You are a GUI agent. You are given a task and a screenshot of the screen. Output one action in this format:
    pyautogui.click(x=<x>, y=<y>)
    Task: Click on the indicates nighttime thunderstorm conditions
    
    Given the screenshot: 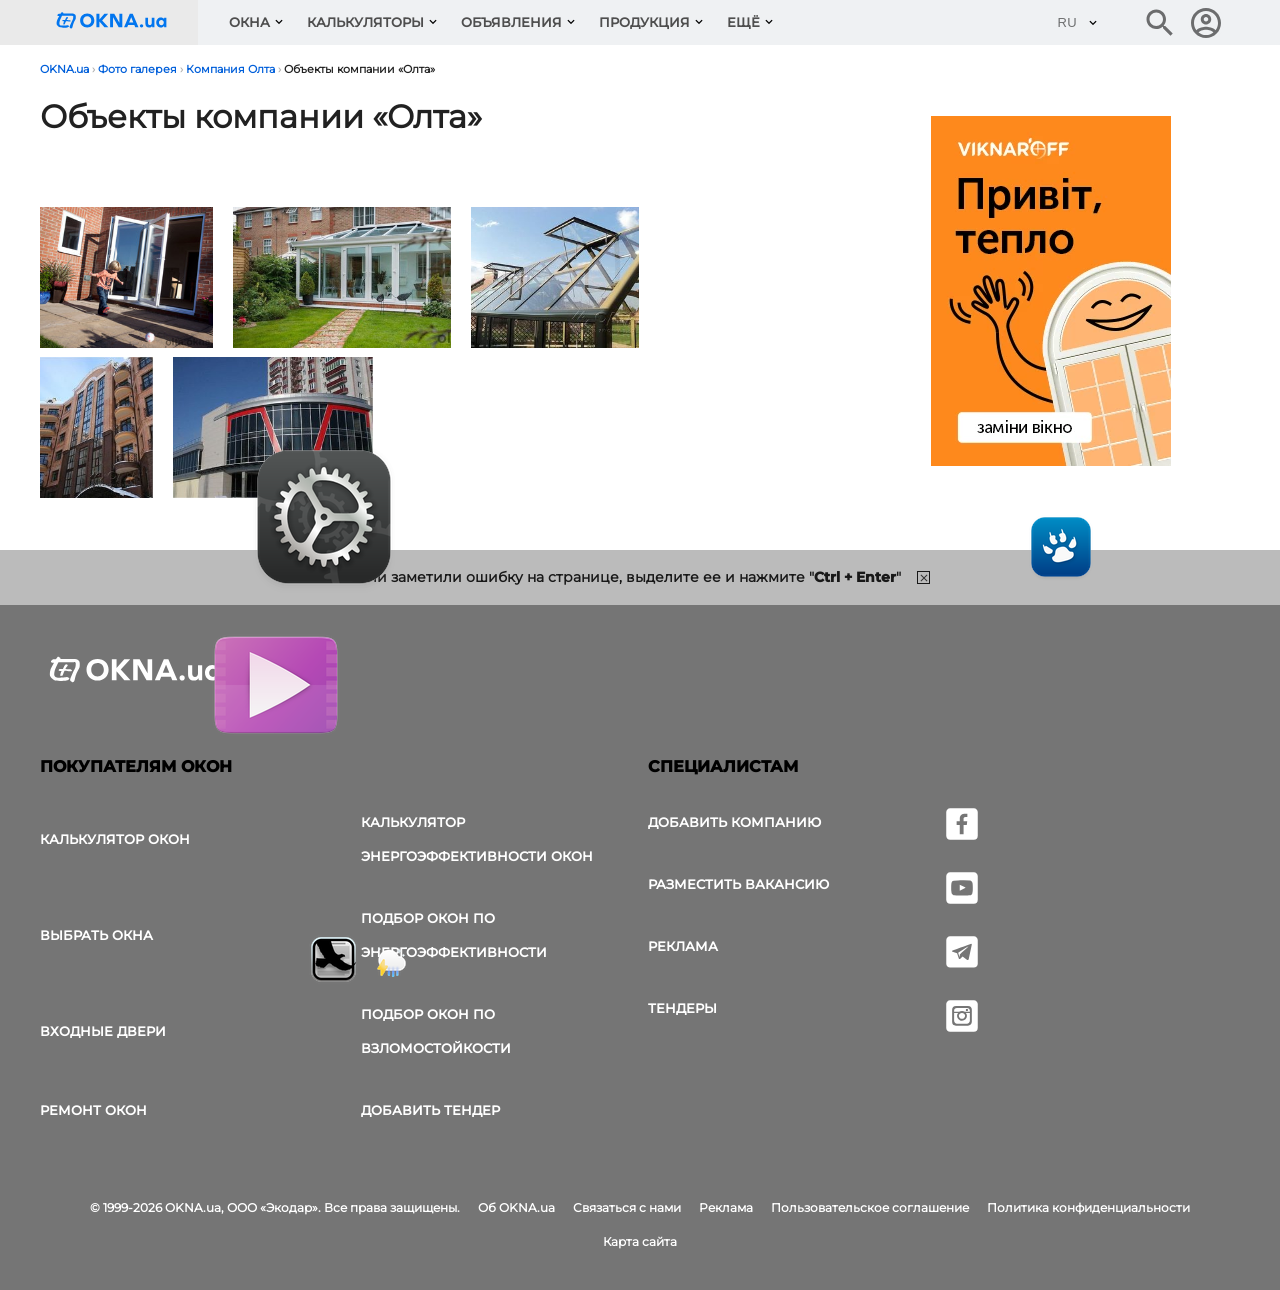 What is the action you would take?
    pyautogui.click(x=392, y=962)
    